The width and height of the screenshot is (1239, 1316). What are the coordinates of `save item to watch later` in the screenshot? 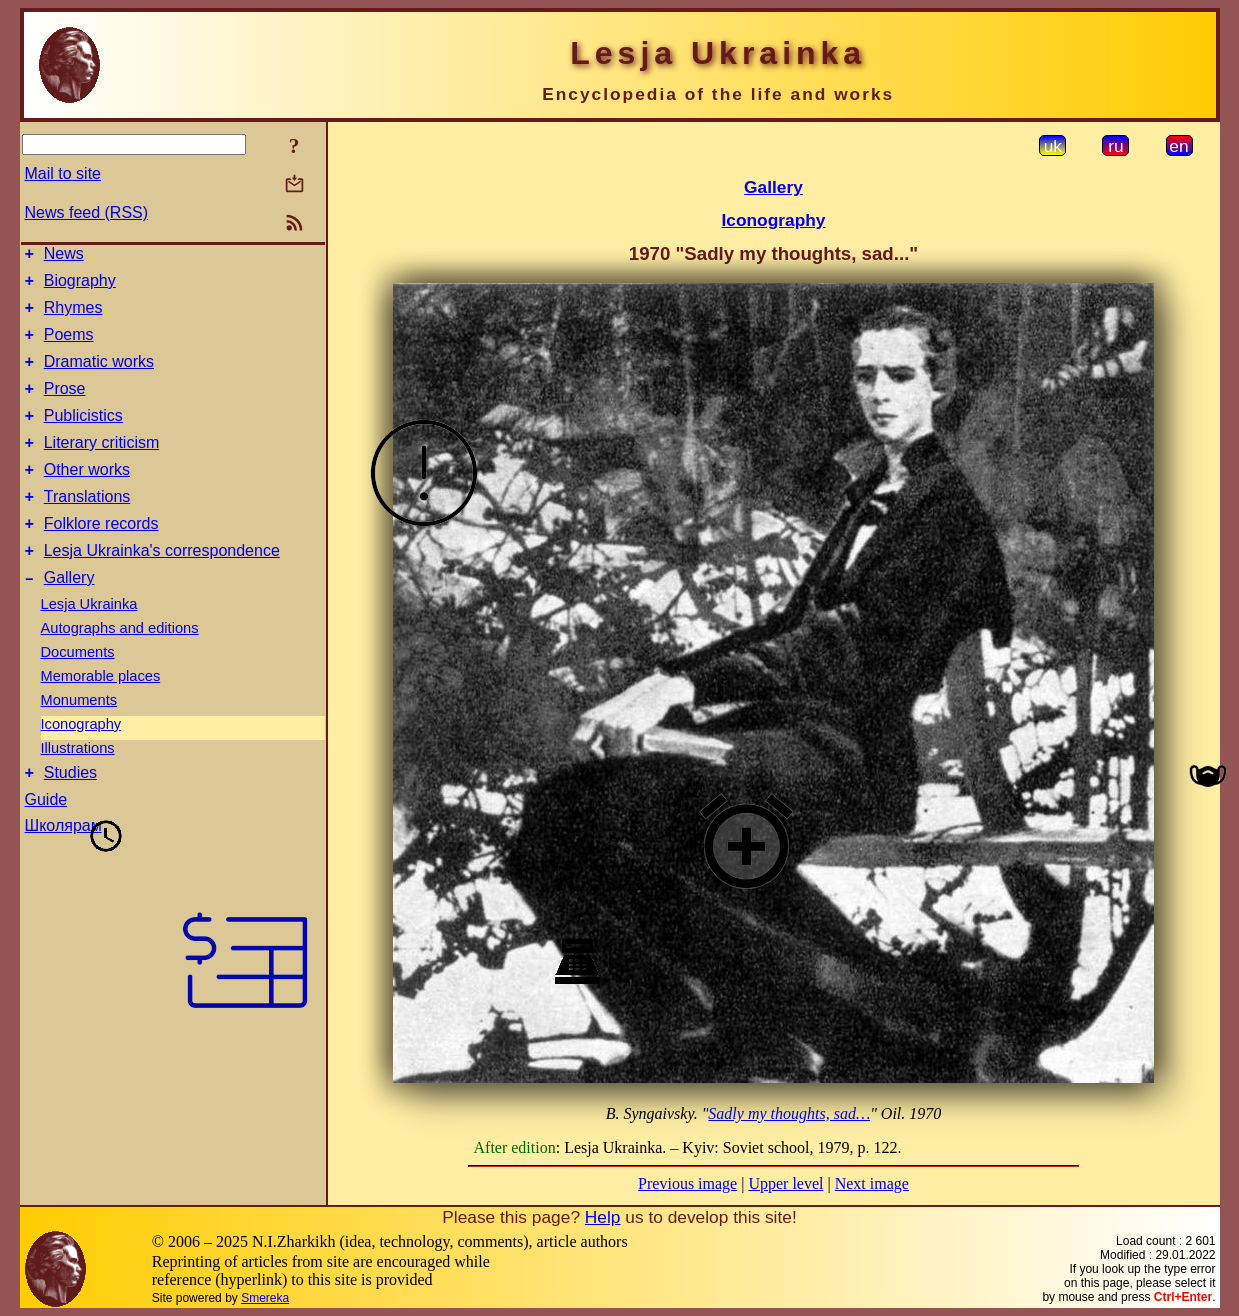 It's located at (106, 836).